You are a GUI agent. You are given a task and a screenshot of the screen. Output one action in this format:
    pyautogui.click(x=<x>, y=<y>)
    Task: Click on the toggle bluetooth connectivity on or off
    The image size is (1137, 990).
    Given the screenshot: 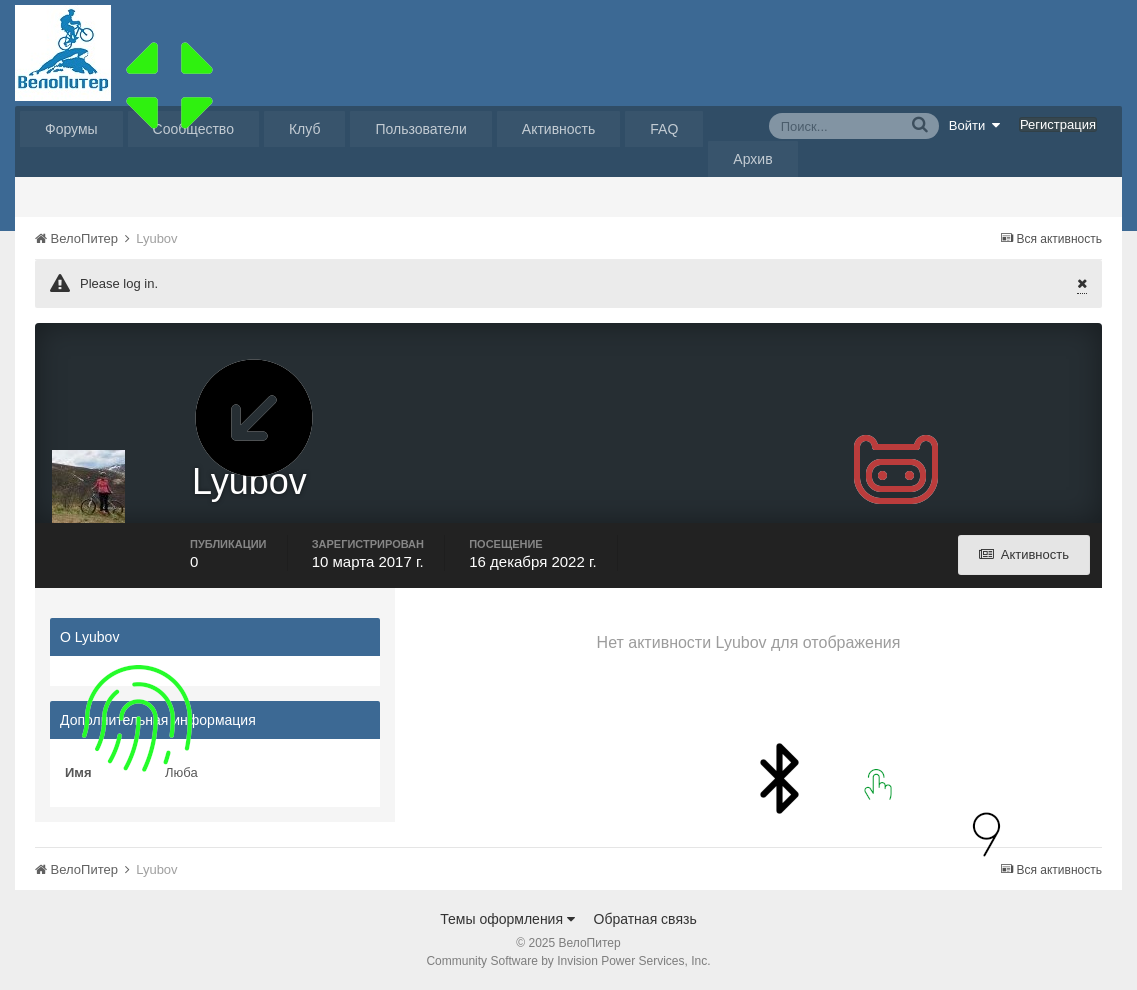 What is the action you would take?
    pyautogui.click(x=779, y=778)
    